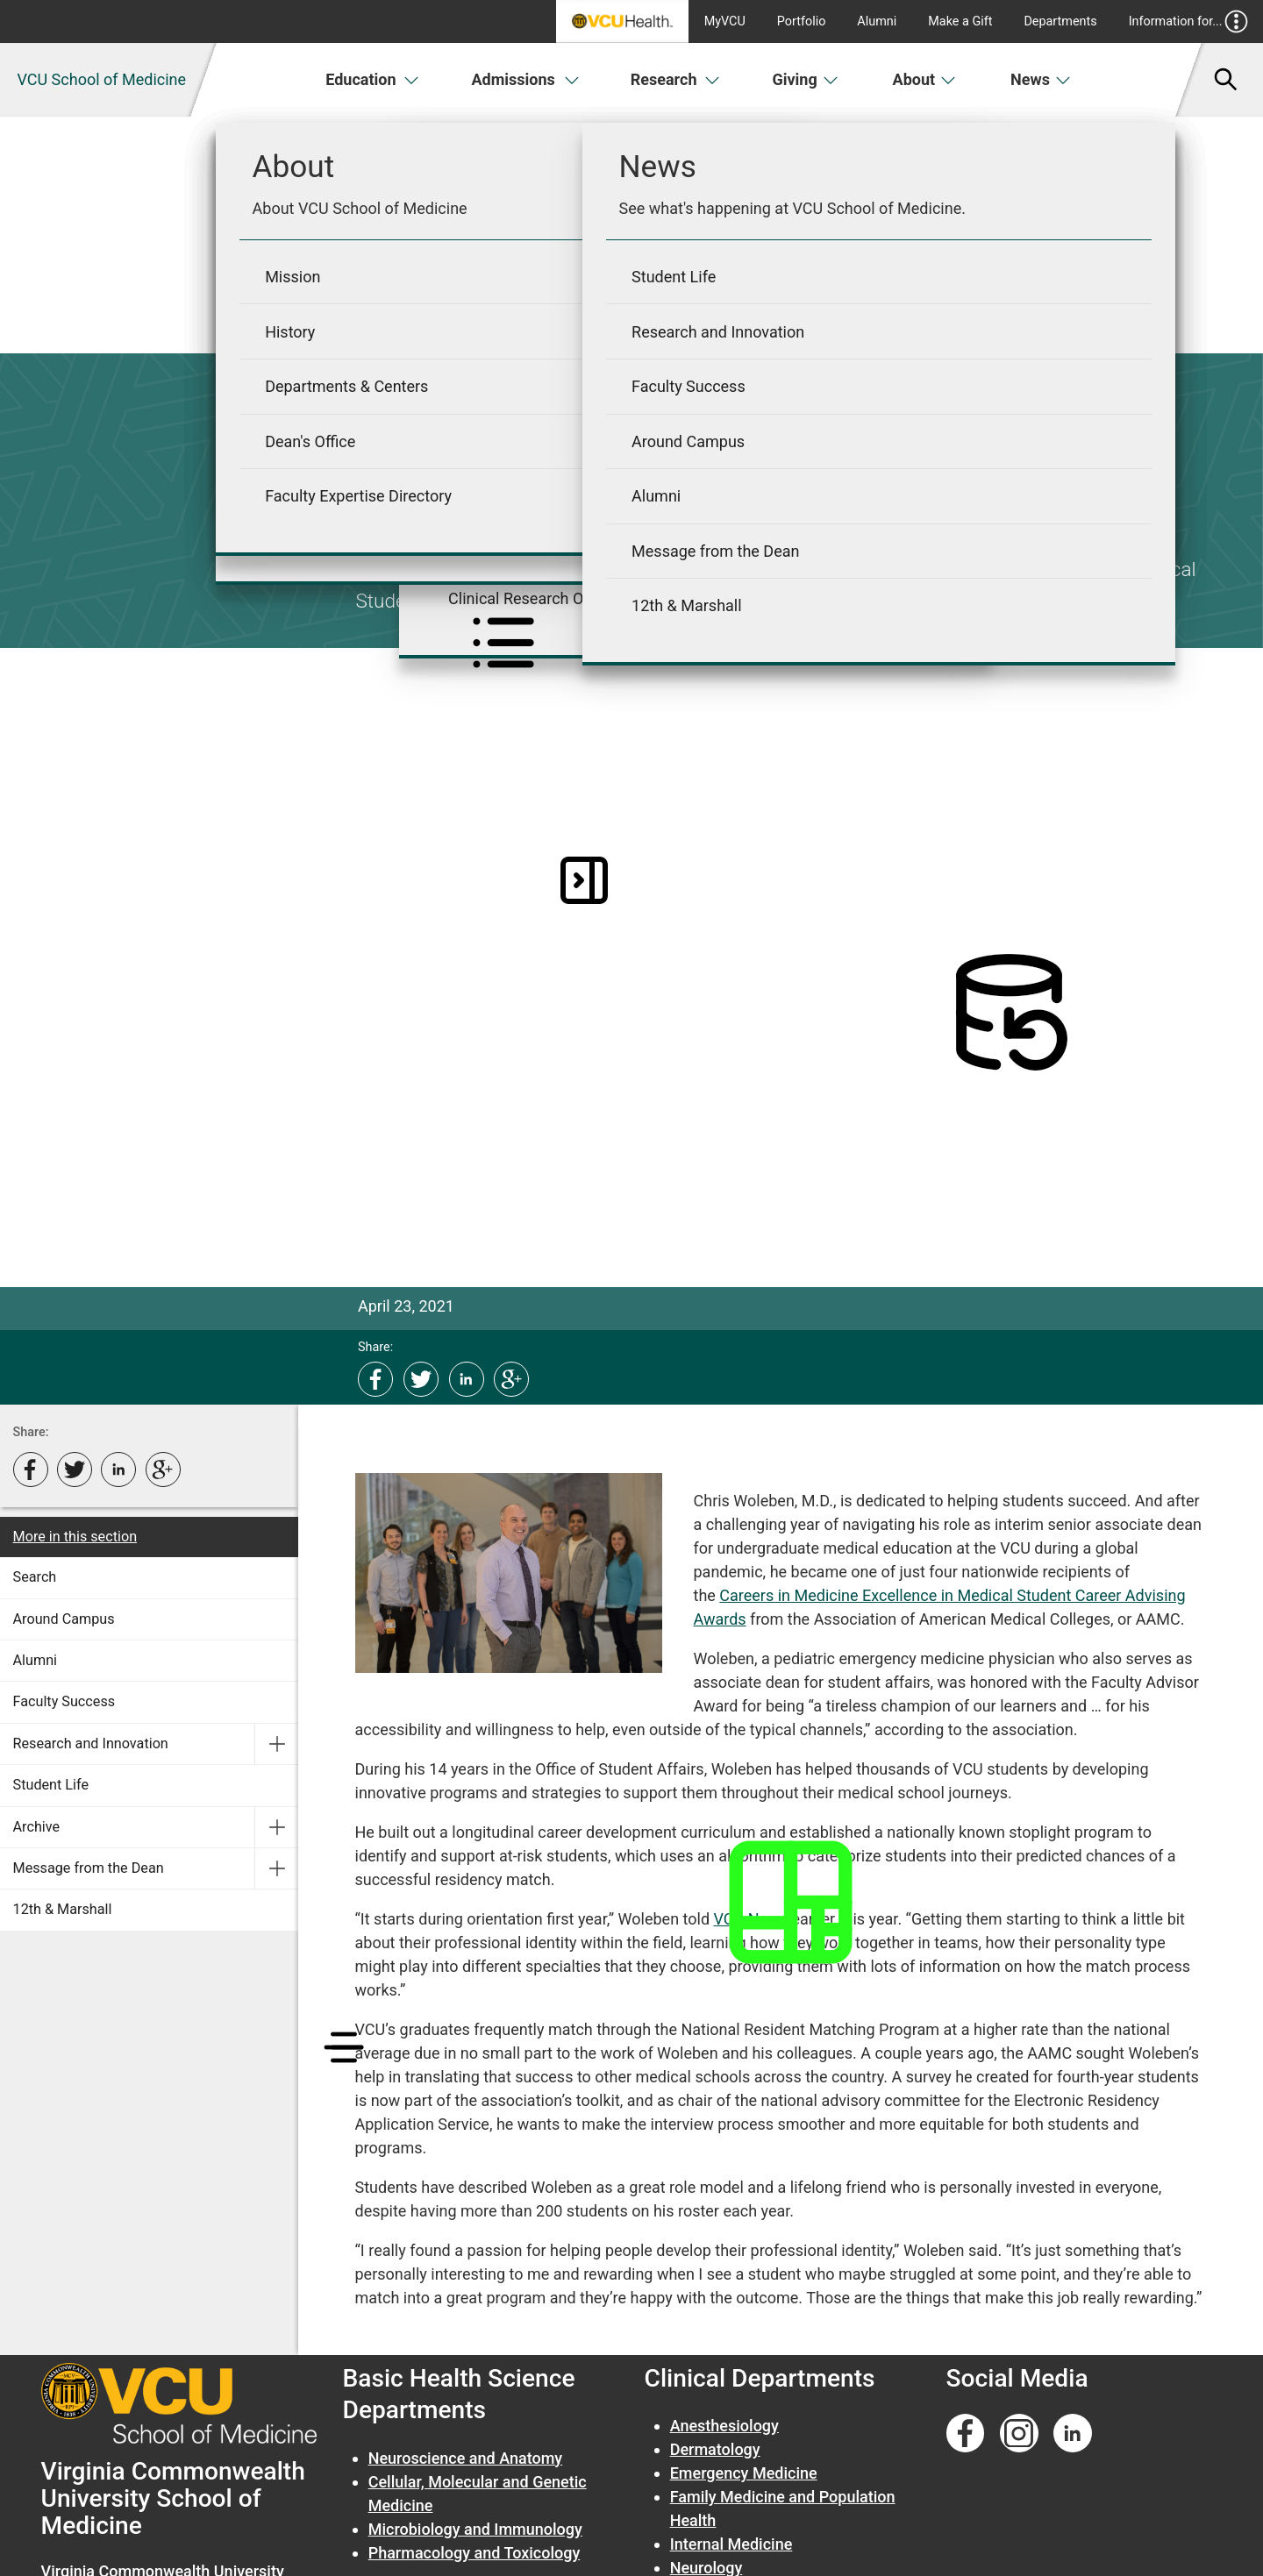 This screenshot has width=1263, height=2576. I want to click on view treemap visualization, so click(790, 1902).